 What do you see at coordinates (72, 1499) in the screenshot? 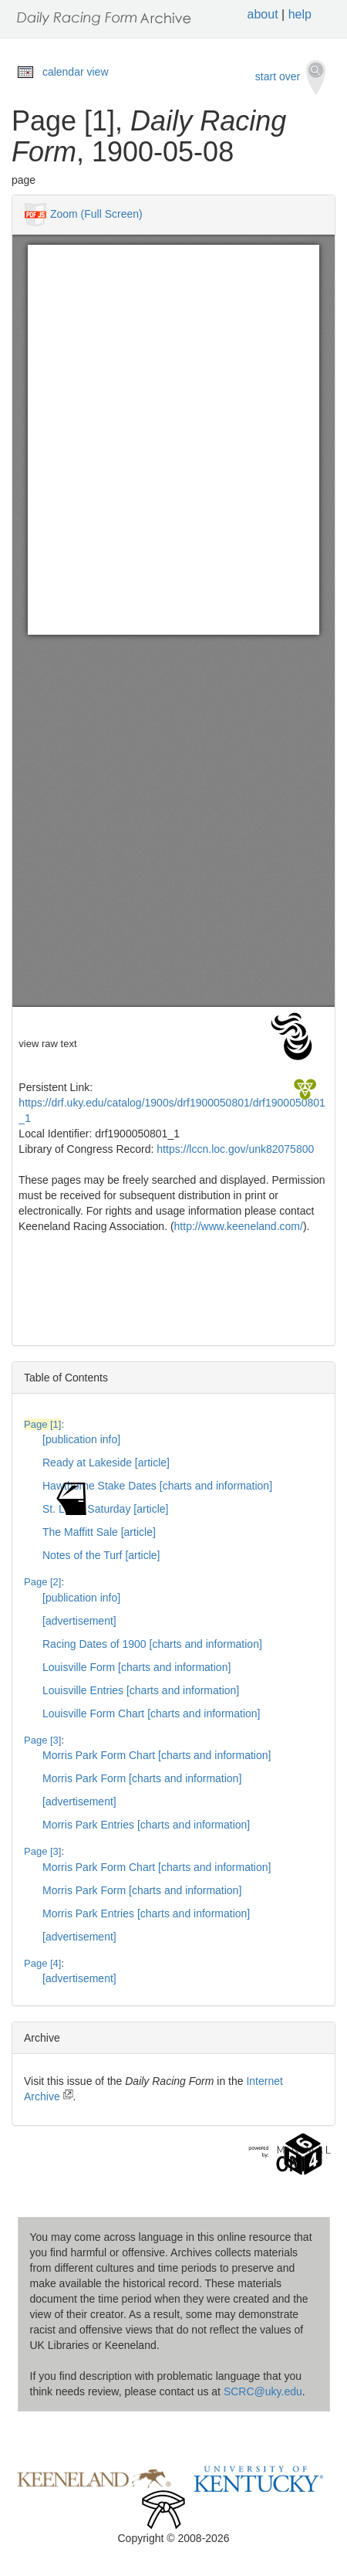
I see `access vehicle door controls` at bounding box center [72, 1499].